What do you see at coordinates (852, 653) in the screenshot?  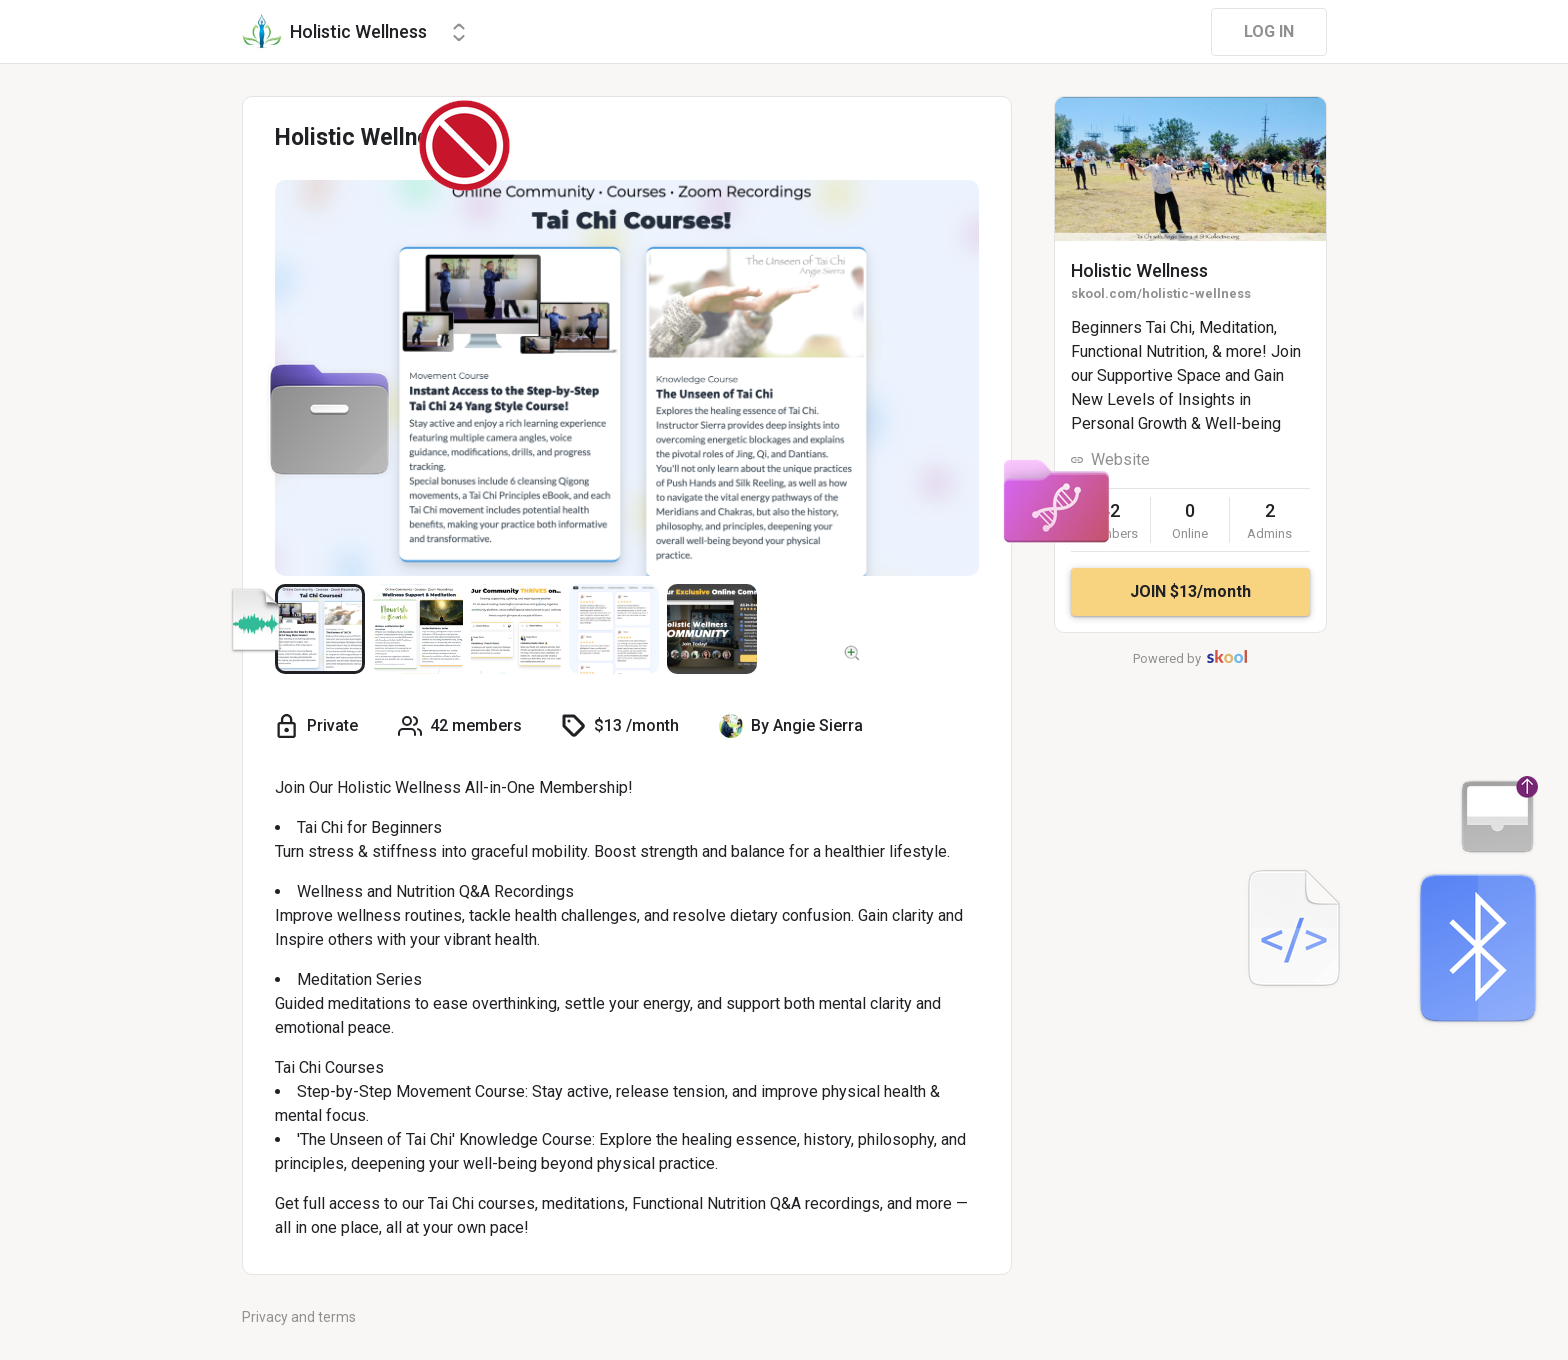 I see `zoom in on content or image` at bounding box center [852, 653].